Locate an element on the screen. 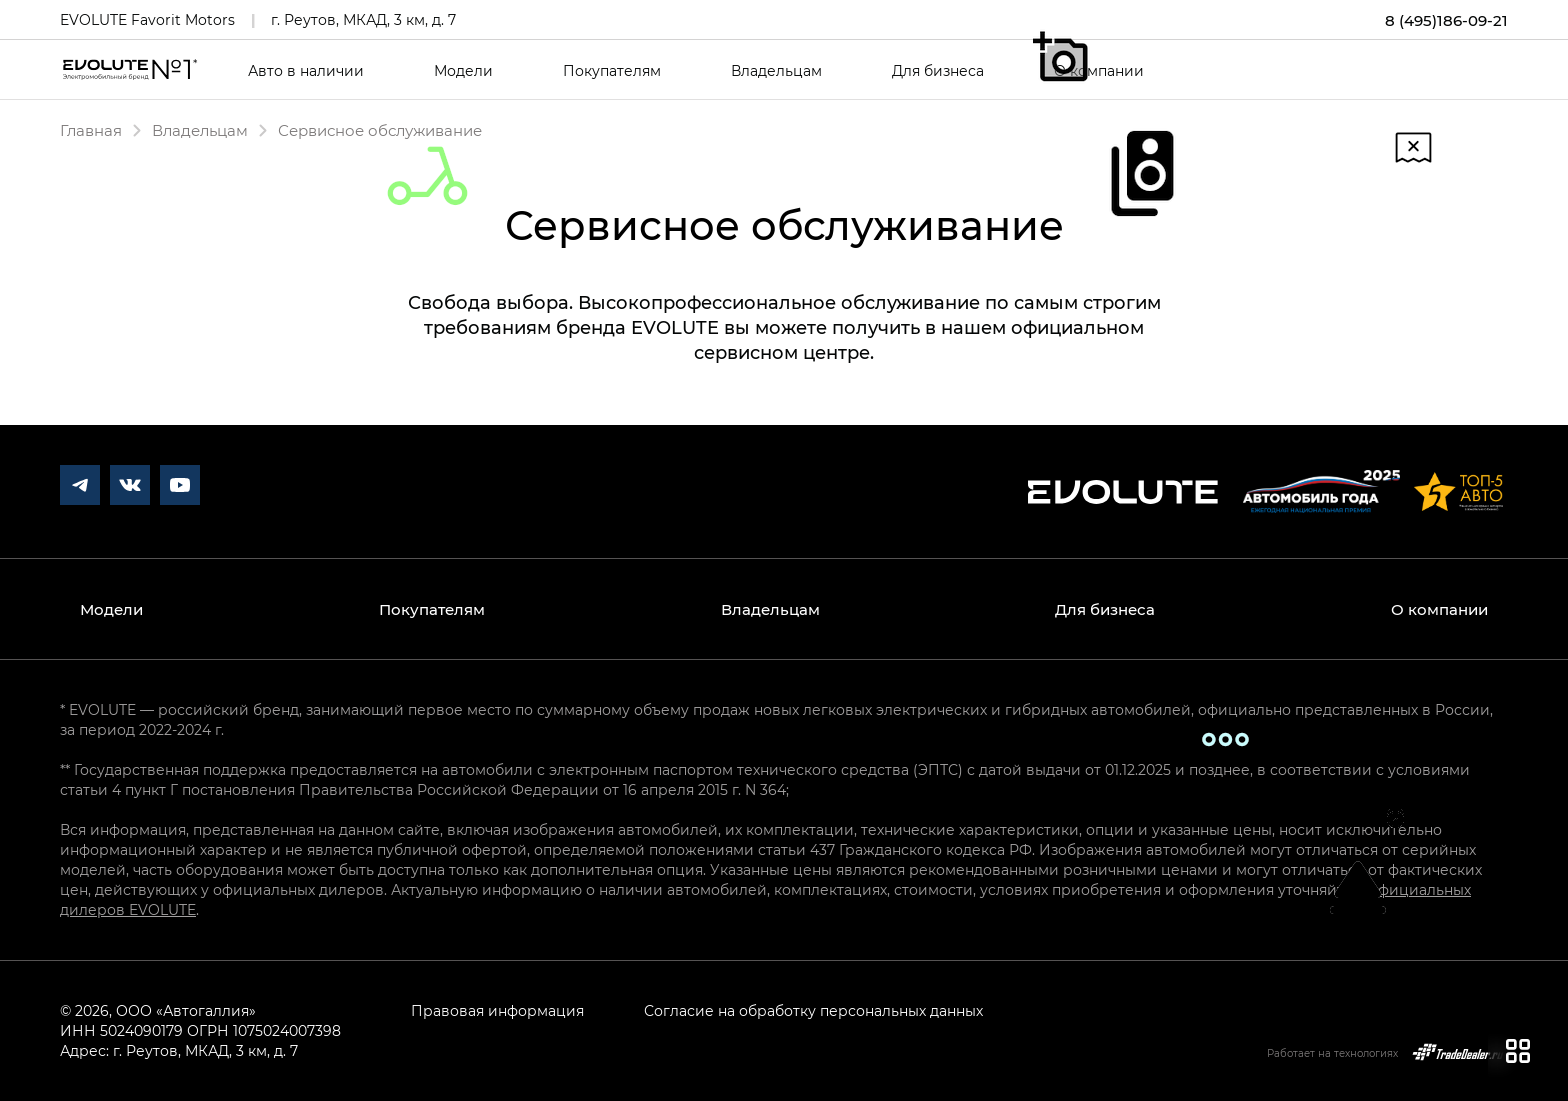 The image size is (1568, 1101). cancel or void a receipt is located at coordinates (1413, 147).